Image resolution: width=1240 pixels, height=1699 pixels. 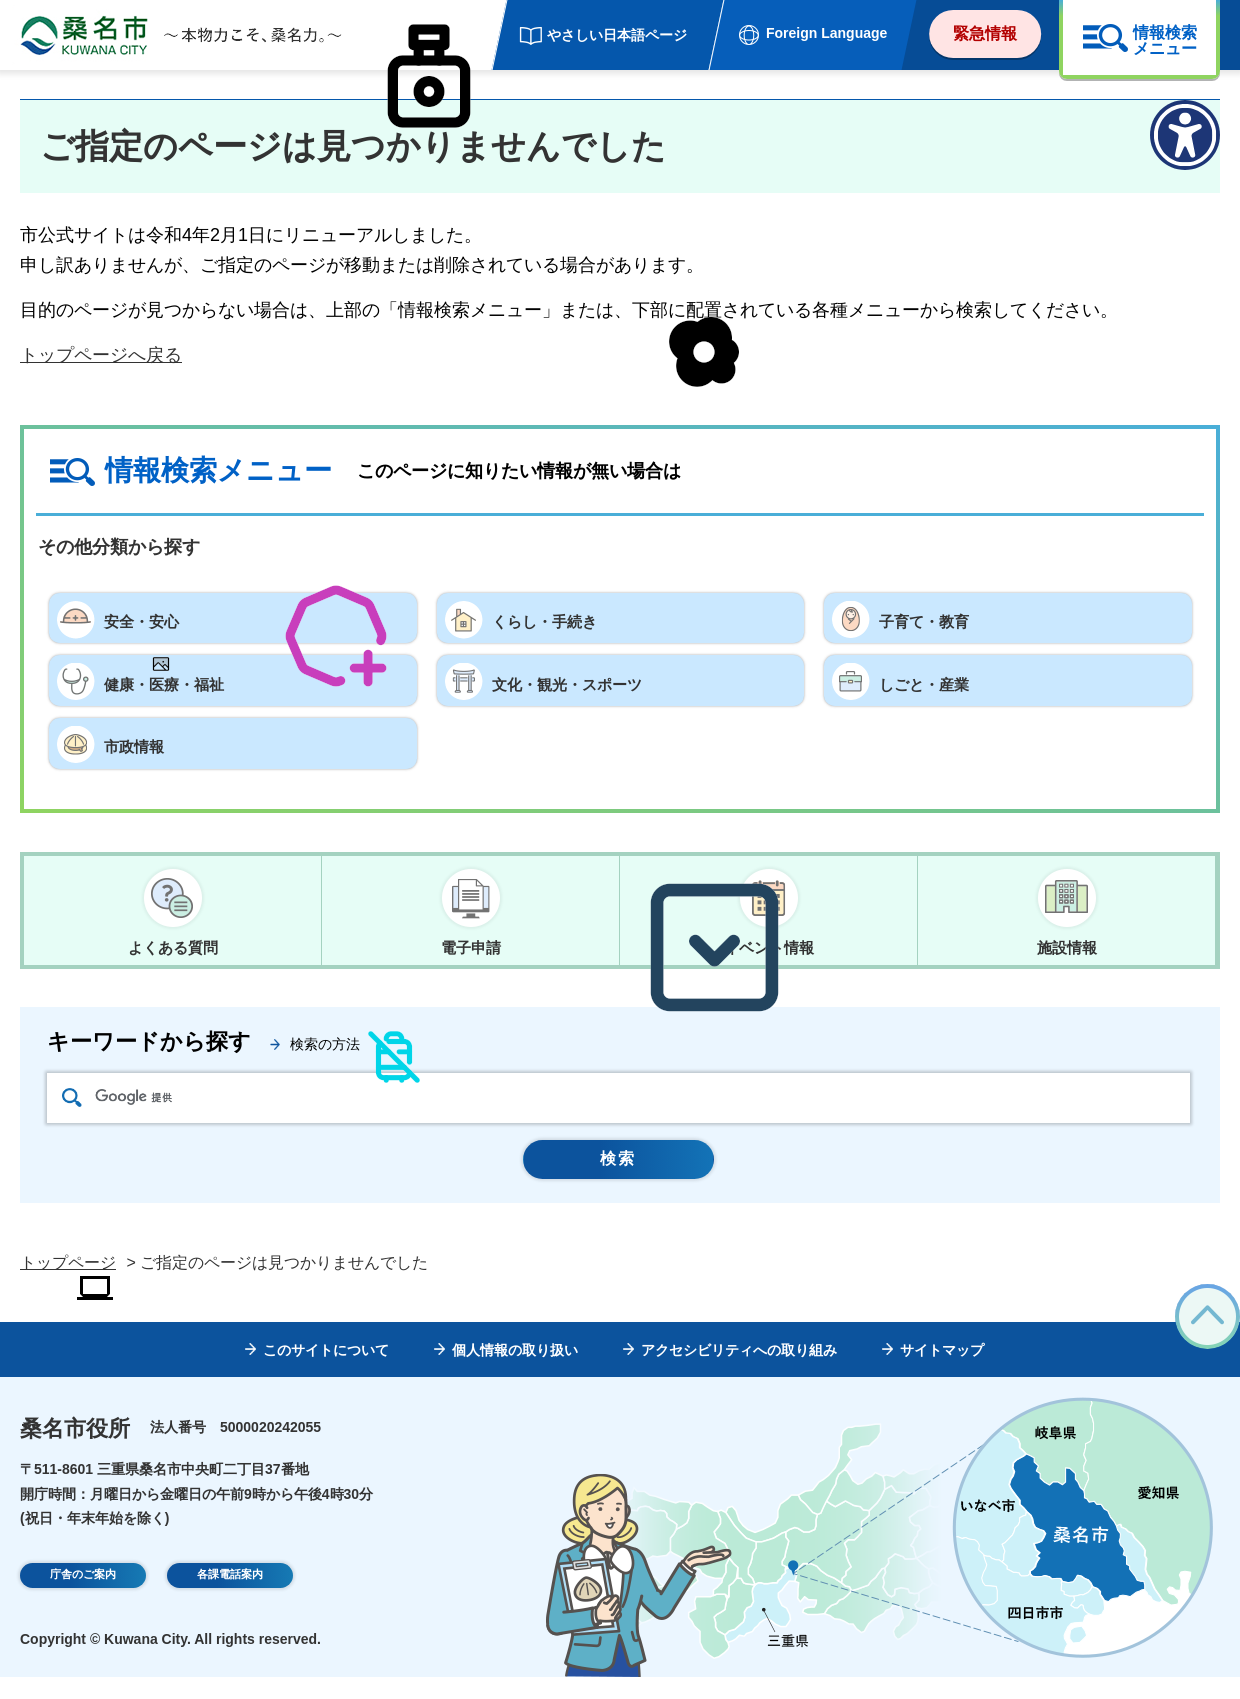 What do you see at coordinates (161, 664) in the screenshot?
I see `view or open an image file` at bounding box center [161, 664].